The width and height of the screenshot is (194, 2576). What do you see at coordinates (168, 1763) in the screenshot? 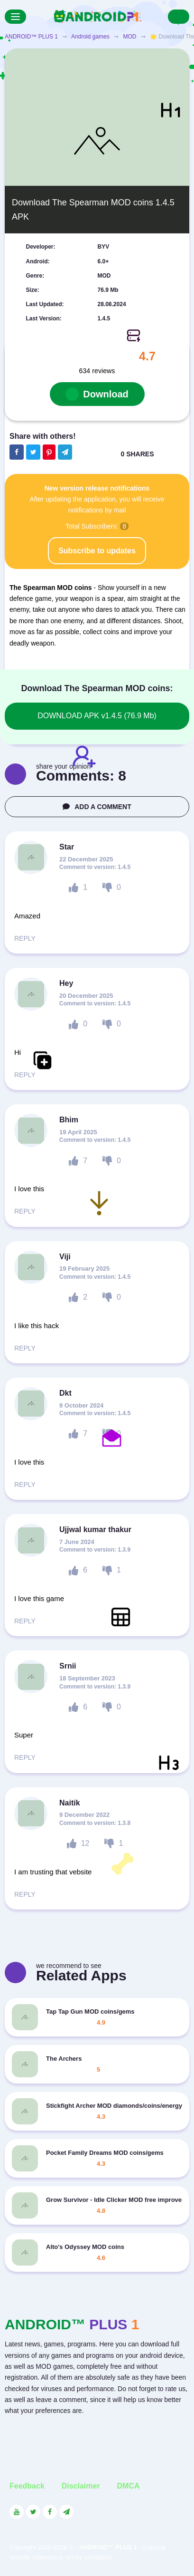
I see `format text as heading level 3` at bounding box center [168, 1763].